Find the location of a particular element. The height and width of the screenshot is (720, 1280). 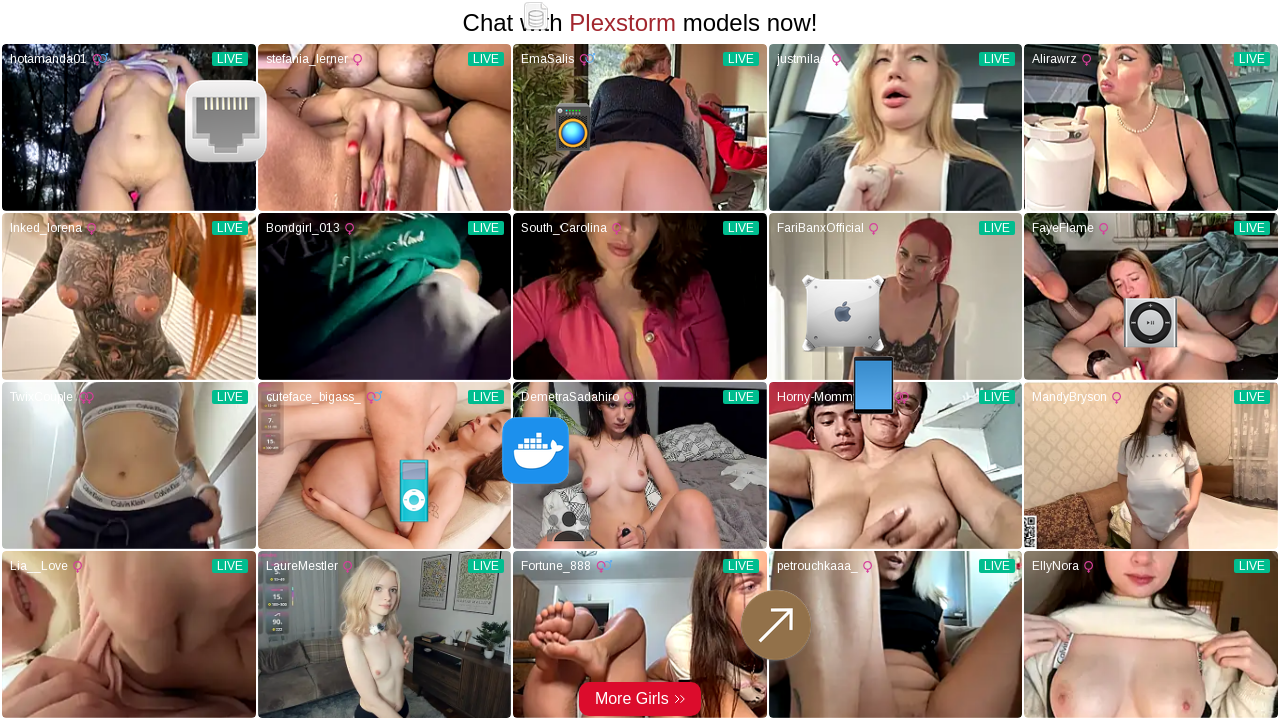

configure audio video bridging network settings is located at coordinates (226, 121).